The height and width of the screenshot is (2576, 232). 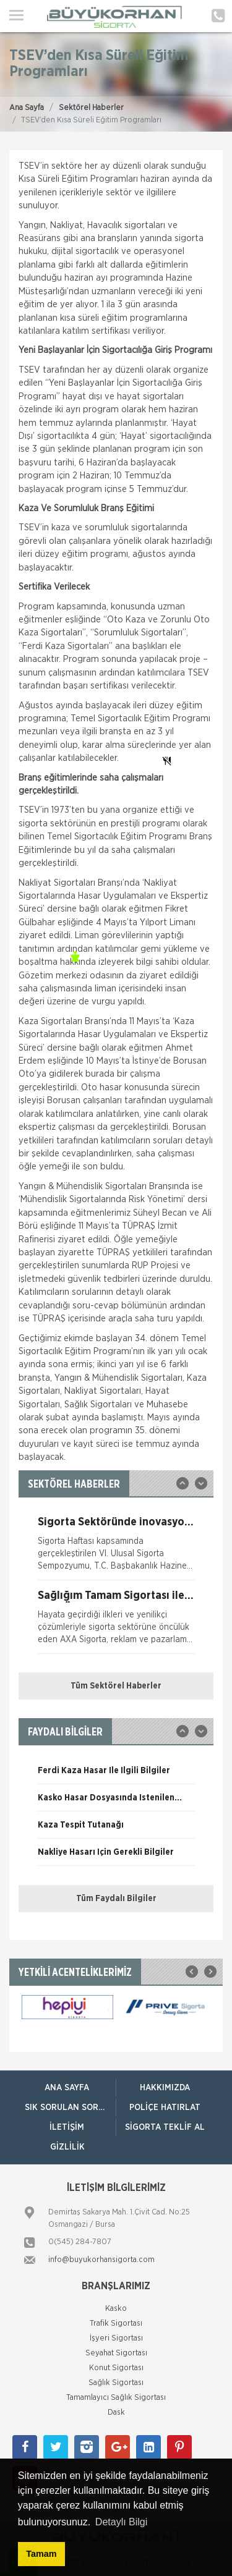 What do you see at coordinates (167, 761) in the screenshot?
I see `indicates no food or meals available` at bounding box center [167, 761].